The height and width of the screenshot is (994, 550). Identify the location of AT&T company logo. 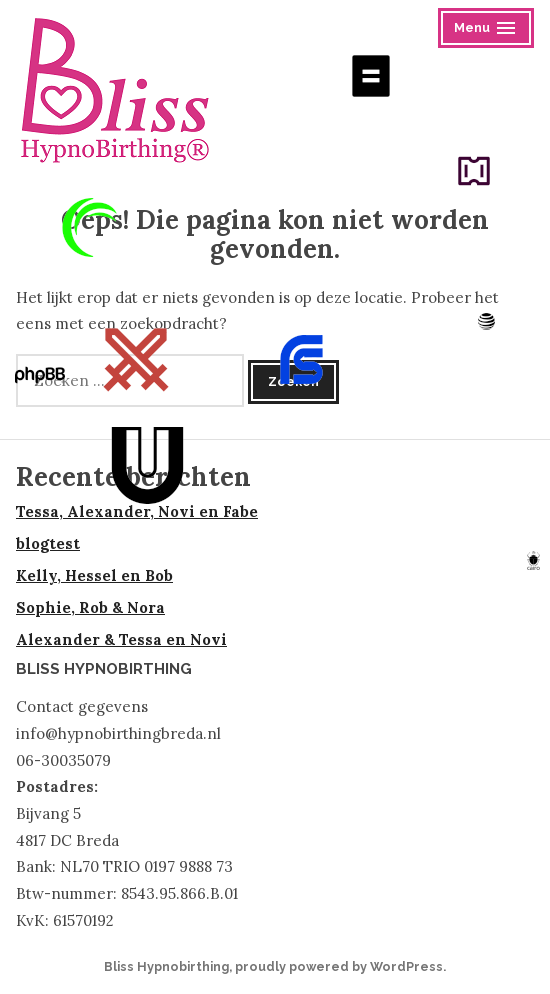
(486, 321).